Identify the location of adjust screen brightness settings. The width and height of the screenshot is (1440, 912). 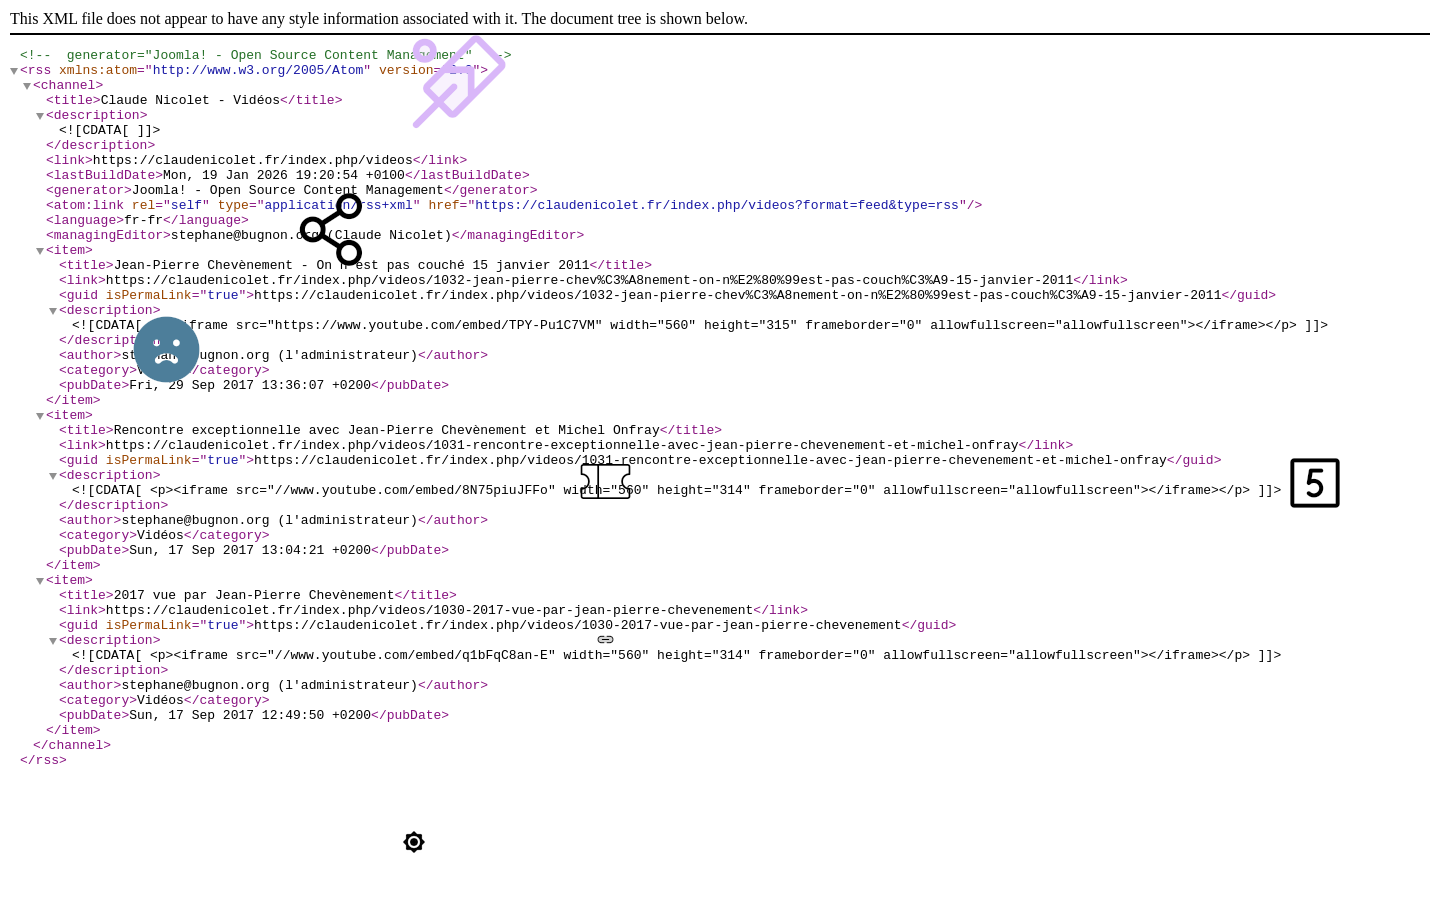
(414, 842).